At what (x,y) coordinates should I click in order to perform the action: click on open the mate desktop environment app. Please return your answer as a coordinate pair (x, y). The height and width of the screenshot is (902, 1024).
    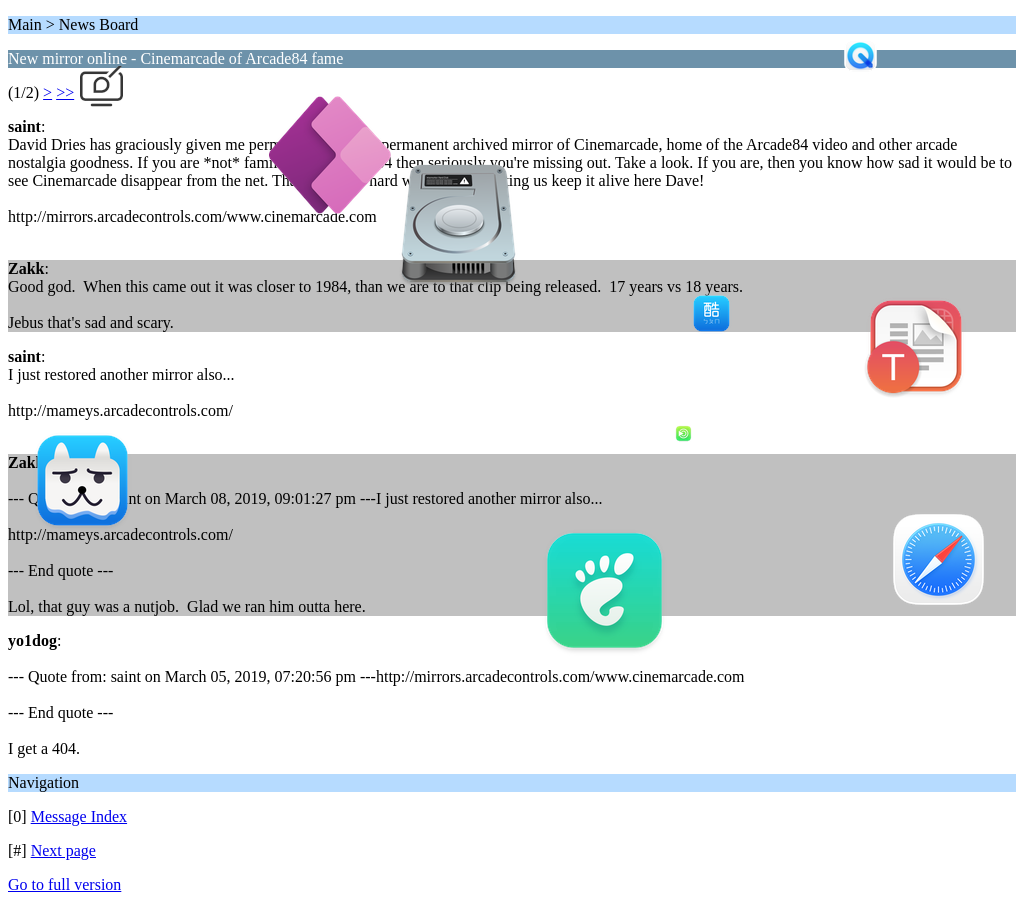
    Looking at the image, I should click on (683, 433).